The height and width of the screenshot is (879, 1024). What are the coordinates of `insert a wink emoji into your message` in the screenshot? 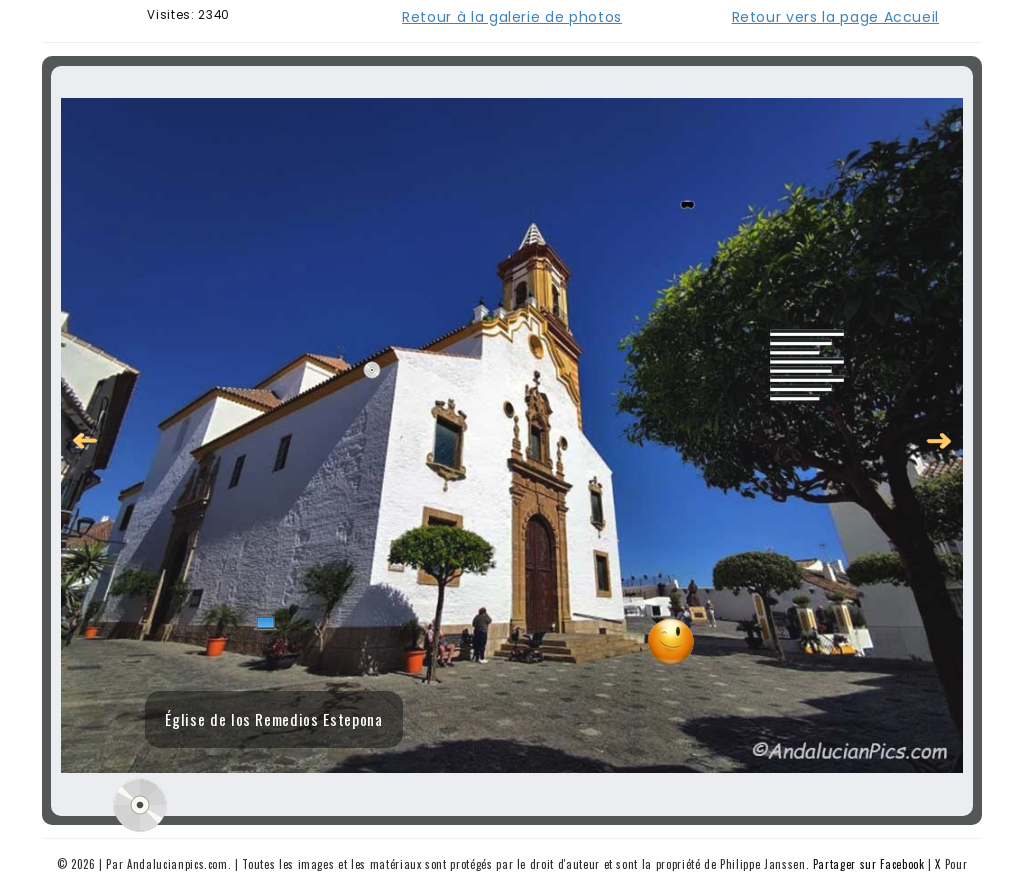 It's located at (671, 644).